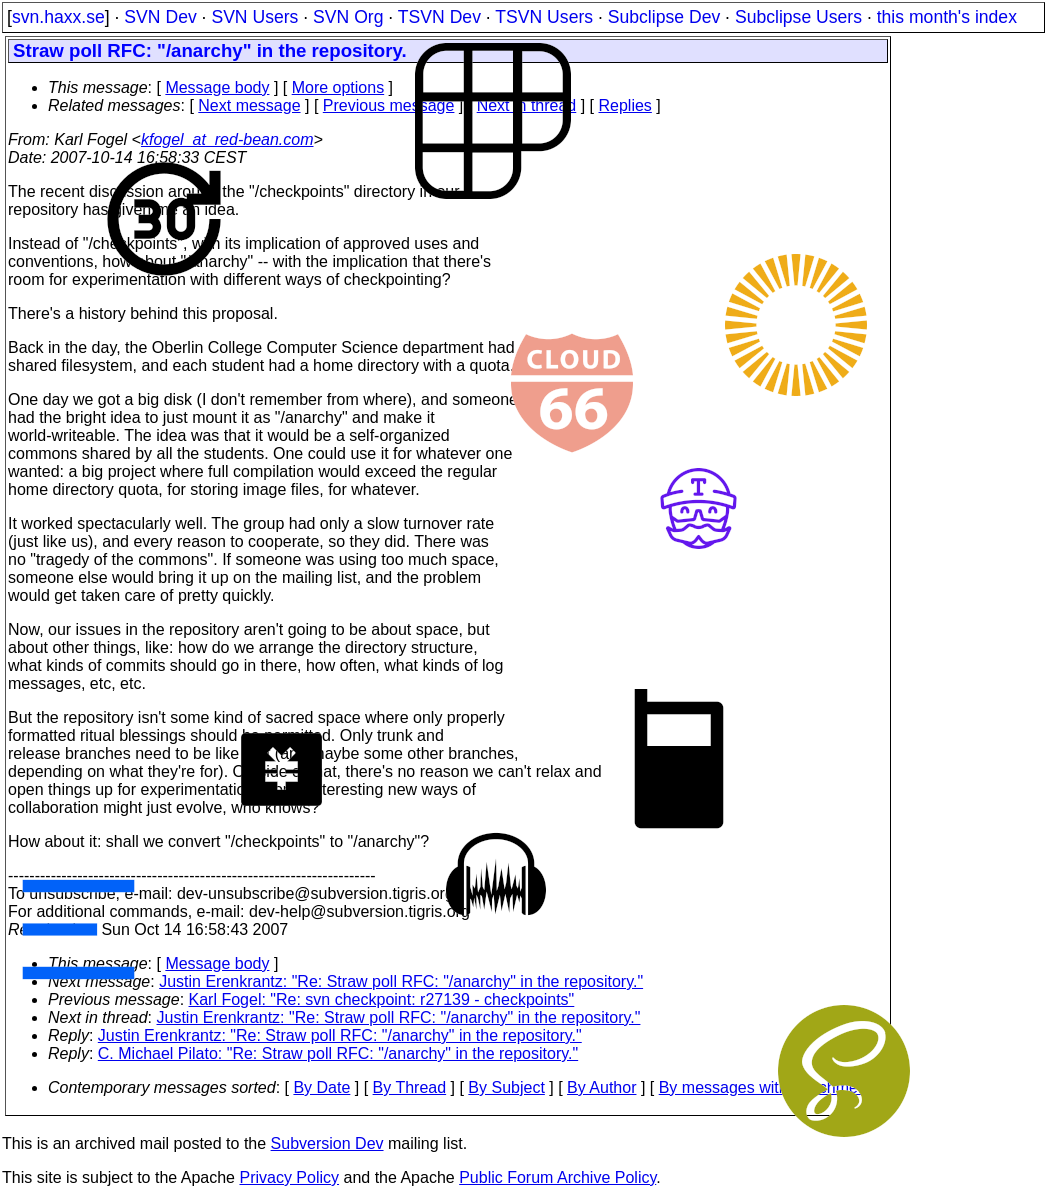 This screenshot has height=1203, width=1047. What do you see at coordinates (679, 765) in the screenshot?
I see `indicates mobile device or phone functionality` at bounding box center [679, 765].